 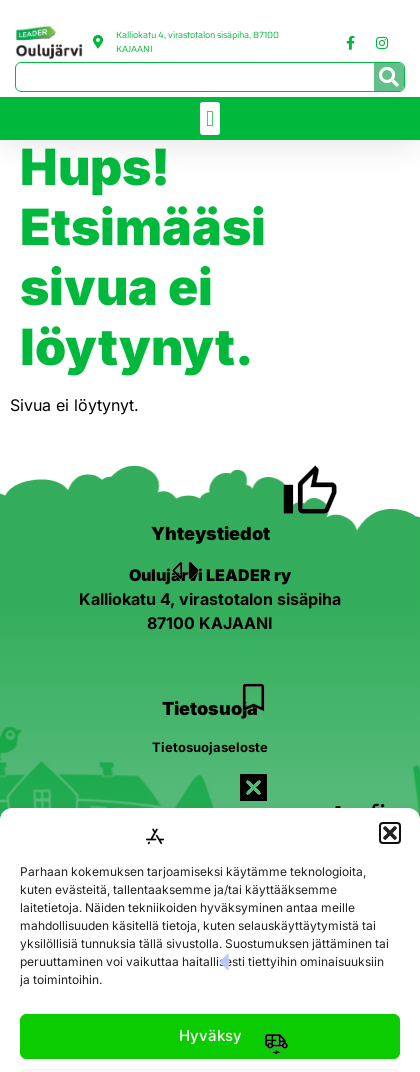 What do you see at coordinates (185, 570) in the screenshot?
I see `switch to the left panel or view` at bounding box center [185, 570].